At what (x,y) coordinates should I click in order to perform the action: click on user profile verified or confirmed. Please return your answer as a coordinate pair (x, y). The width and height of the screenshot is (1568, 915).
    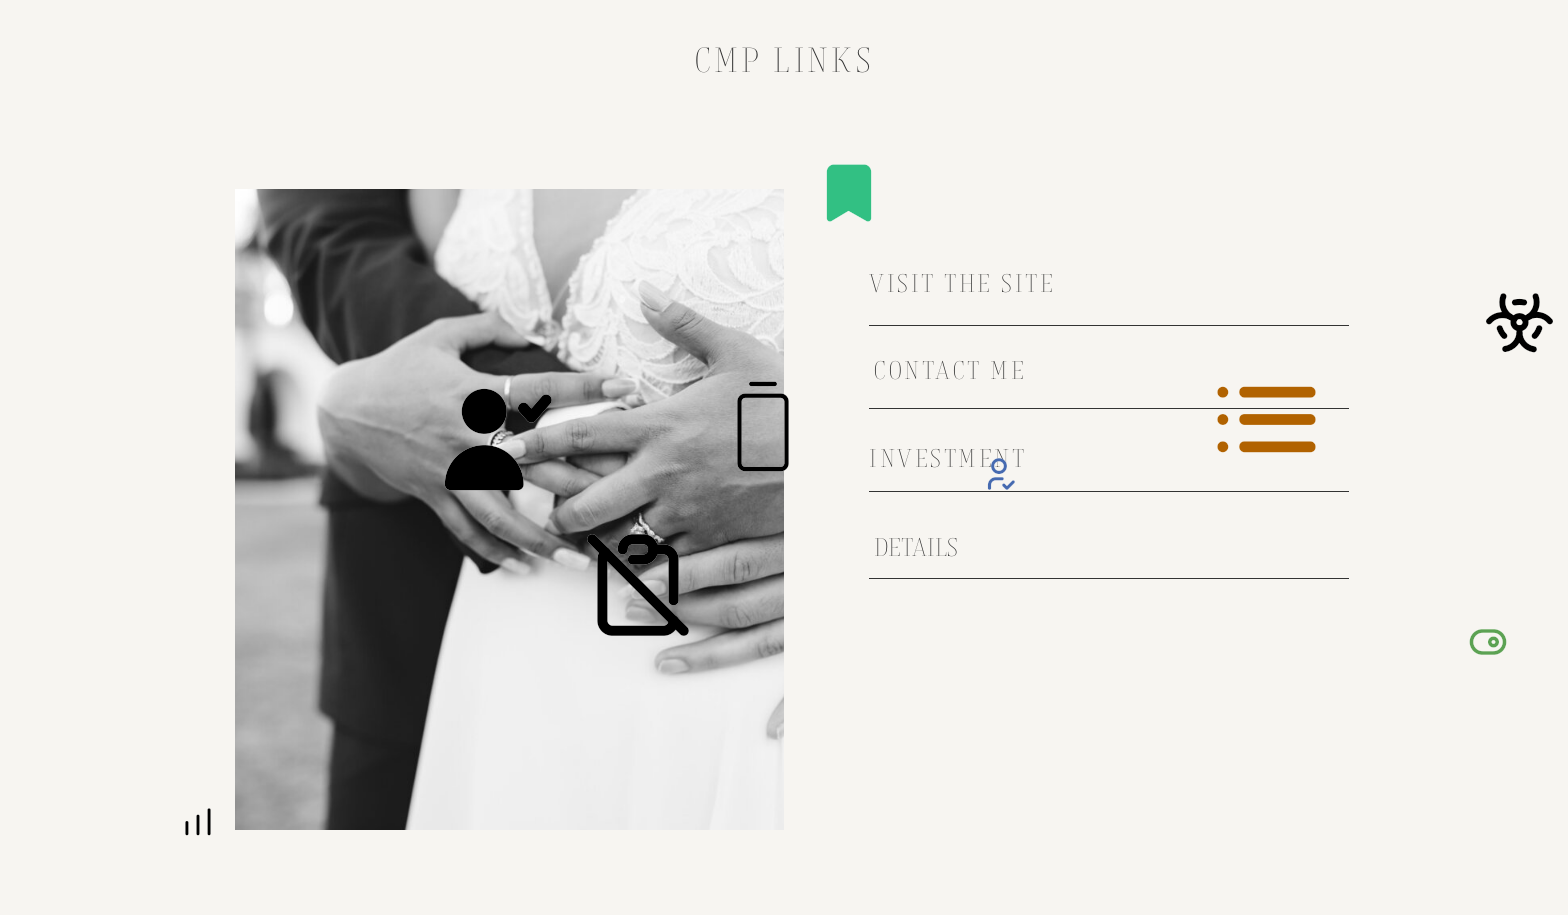
    Looking at the image, I should click on (495, 439).